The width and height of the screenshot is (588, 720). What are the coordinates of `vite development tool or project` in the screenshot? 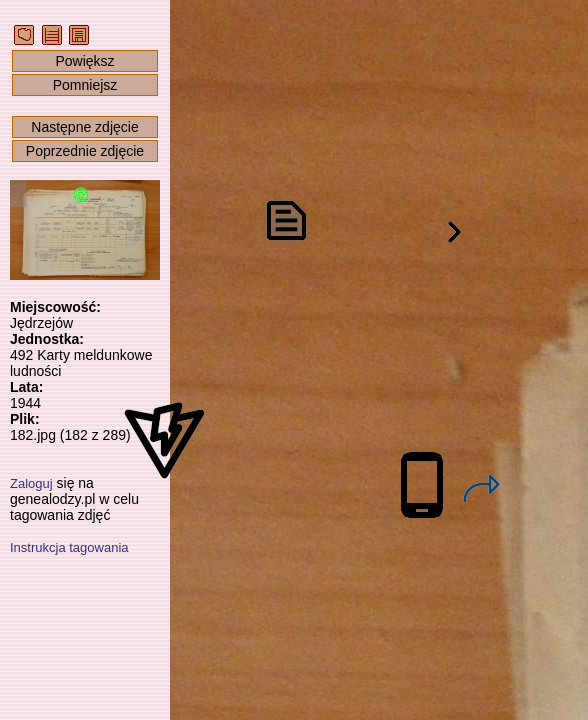 It's located at (164, 438).